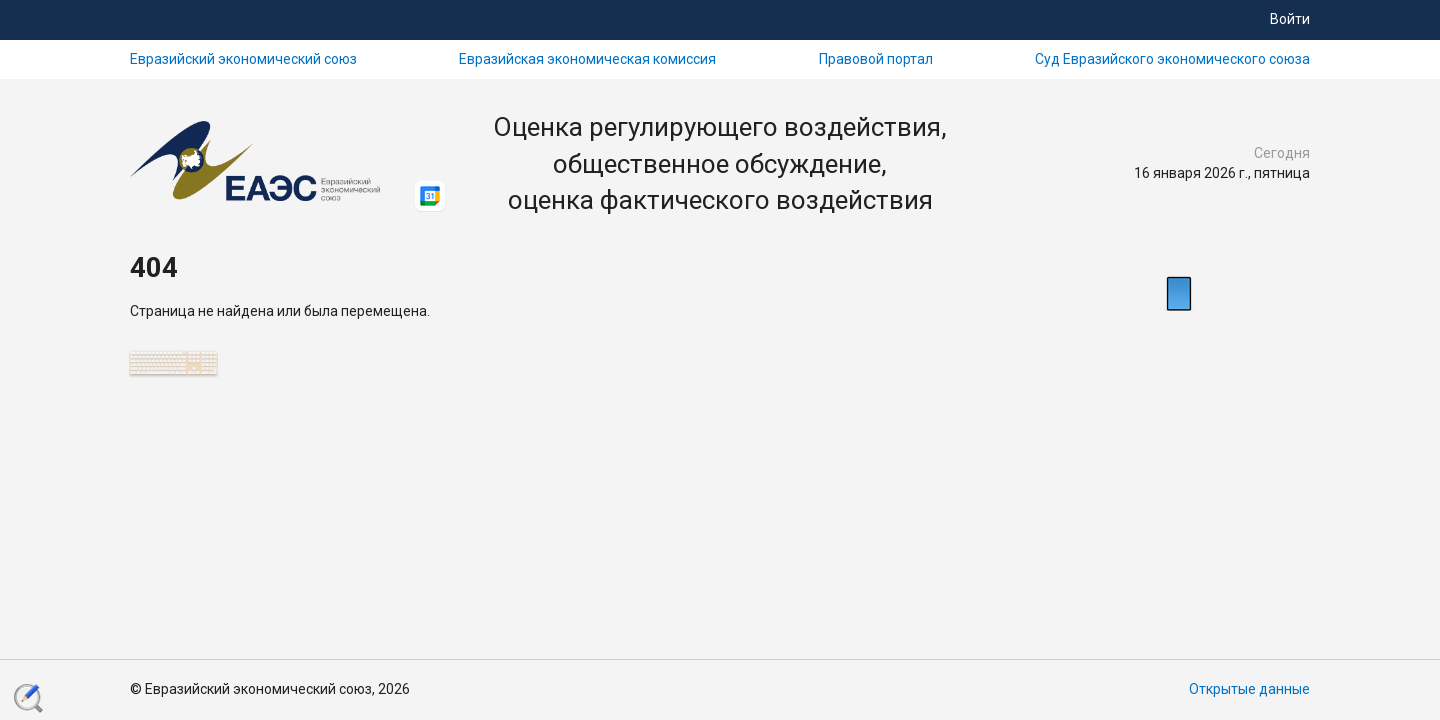  What do you see at coordinates (173, 362) in the screenshot?
I see `connect a bluetooth keyboard` at bounding box center [173, 362].